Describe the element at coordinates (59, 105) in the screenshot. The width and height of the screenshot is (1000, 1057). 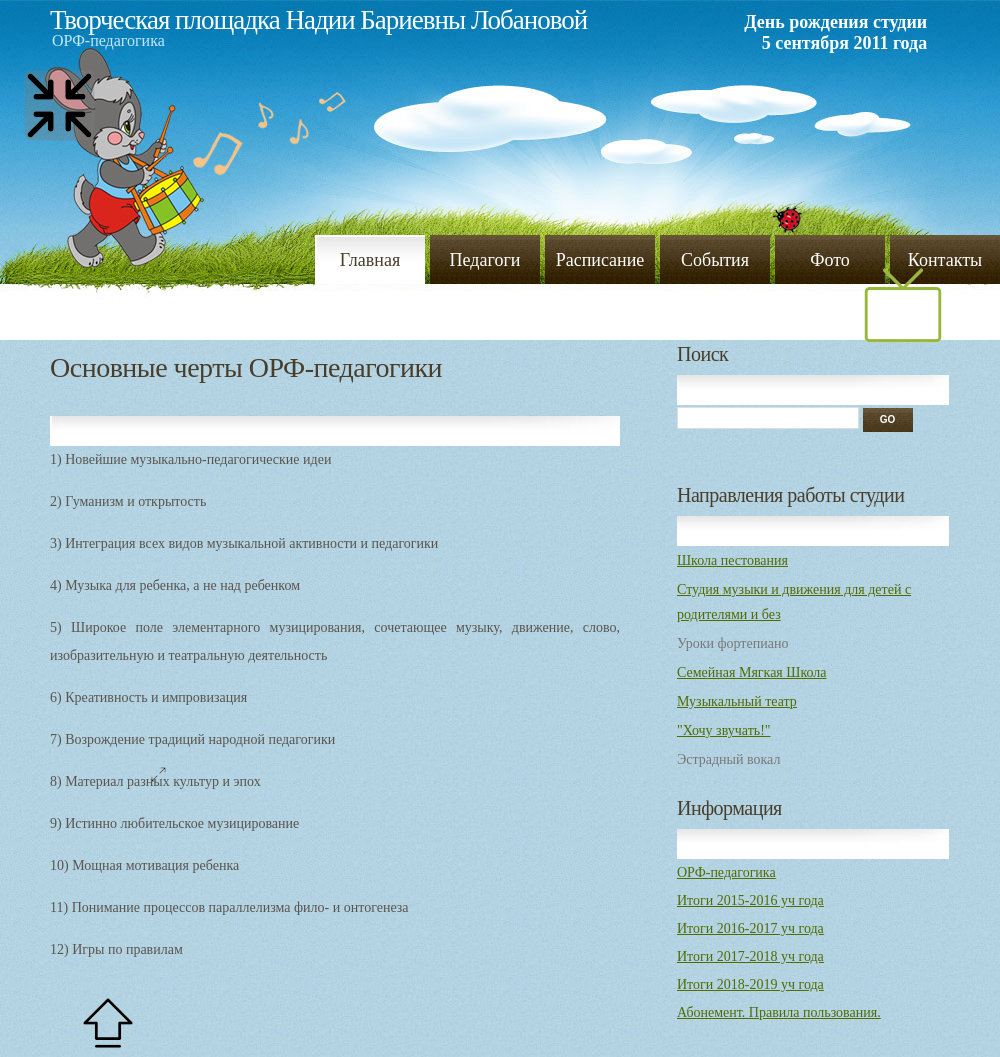
I see `exit fullscreen mode` at that location.